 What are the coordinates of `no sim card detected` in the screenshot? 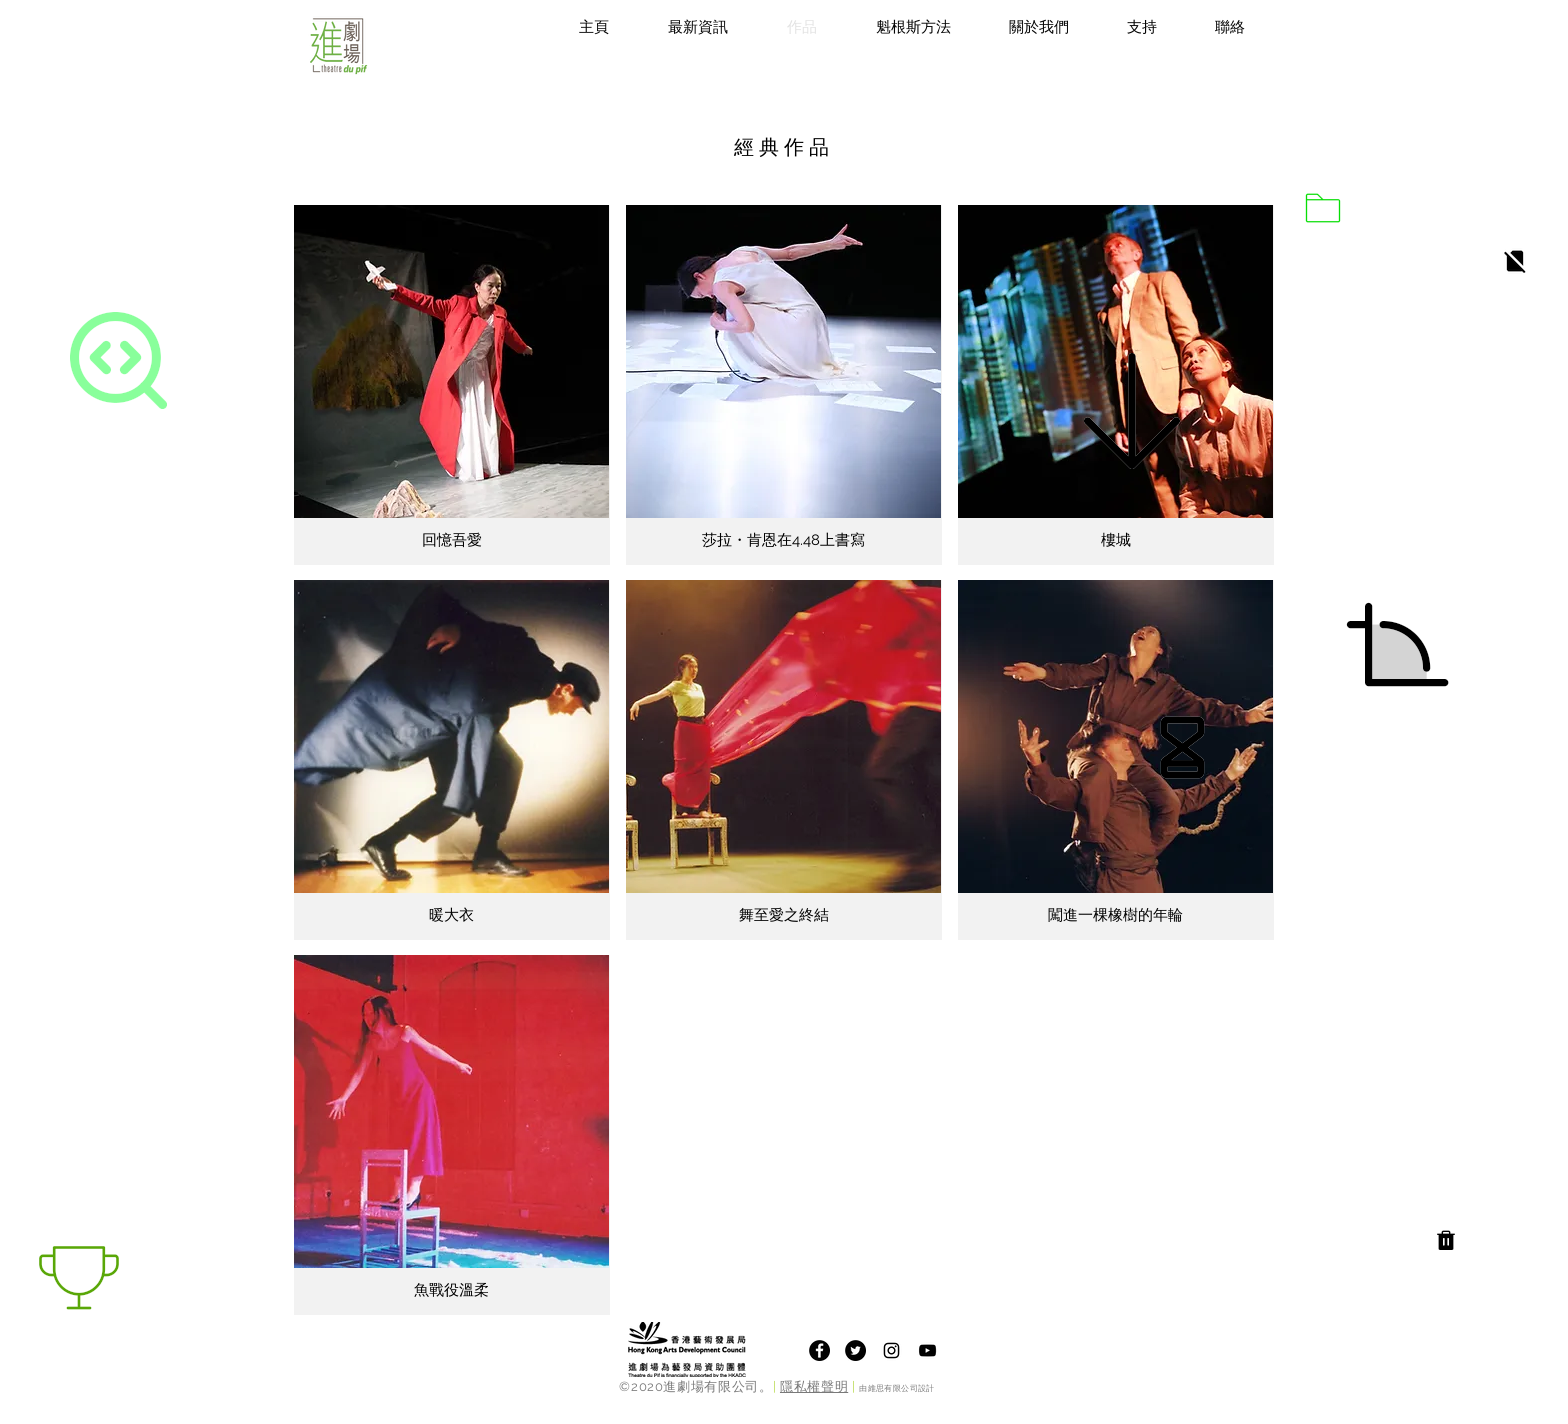 It's located at (1515, 261).